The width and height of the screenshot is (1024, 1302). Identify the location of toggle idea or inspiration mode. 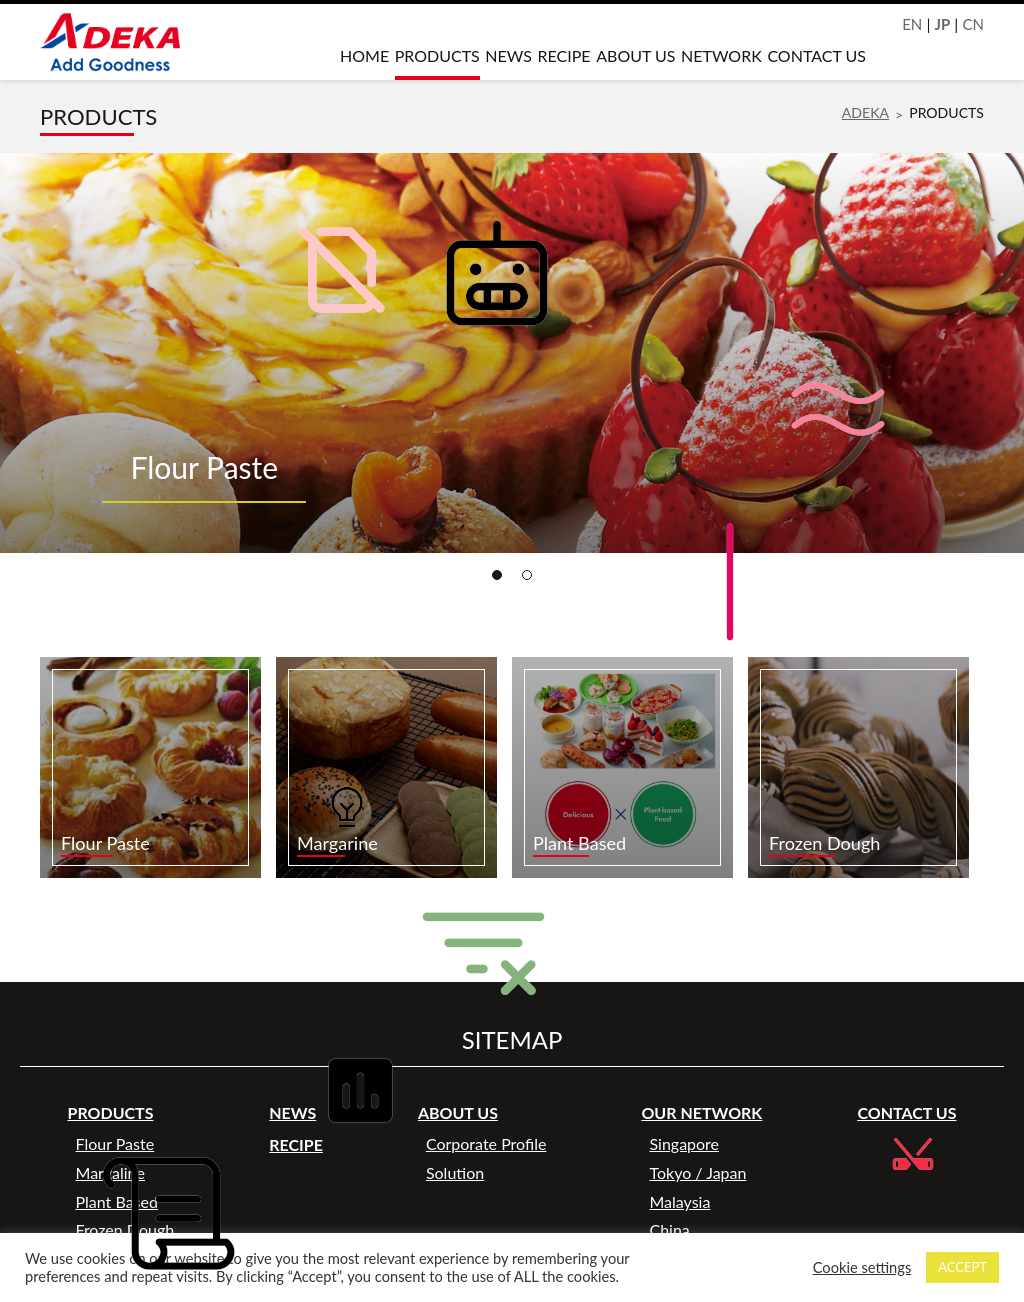
(347, 807).